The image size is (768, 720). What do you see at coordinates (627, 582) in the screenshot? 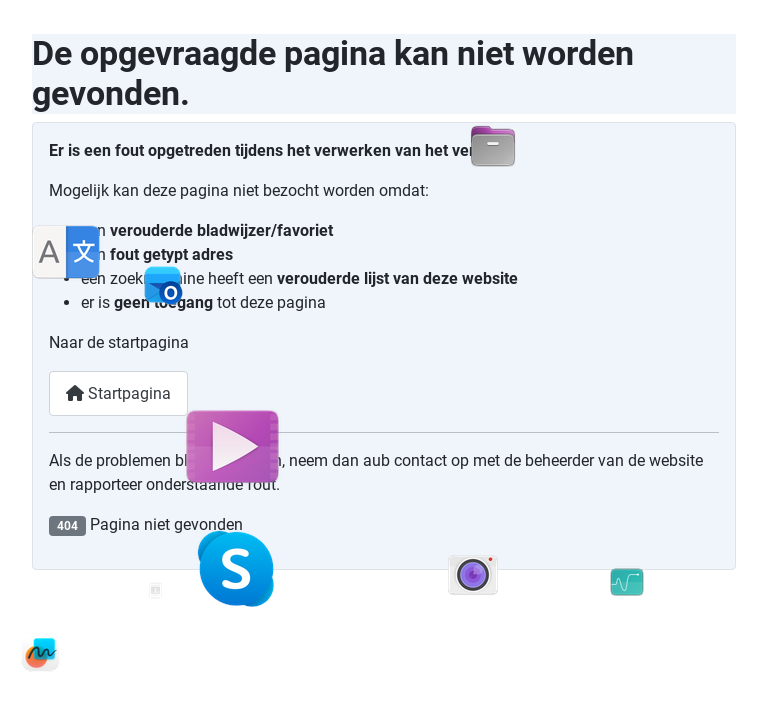
I see `open system resource monitor` at bounding box center [627, 582].